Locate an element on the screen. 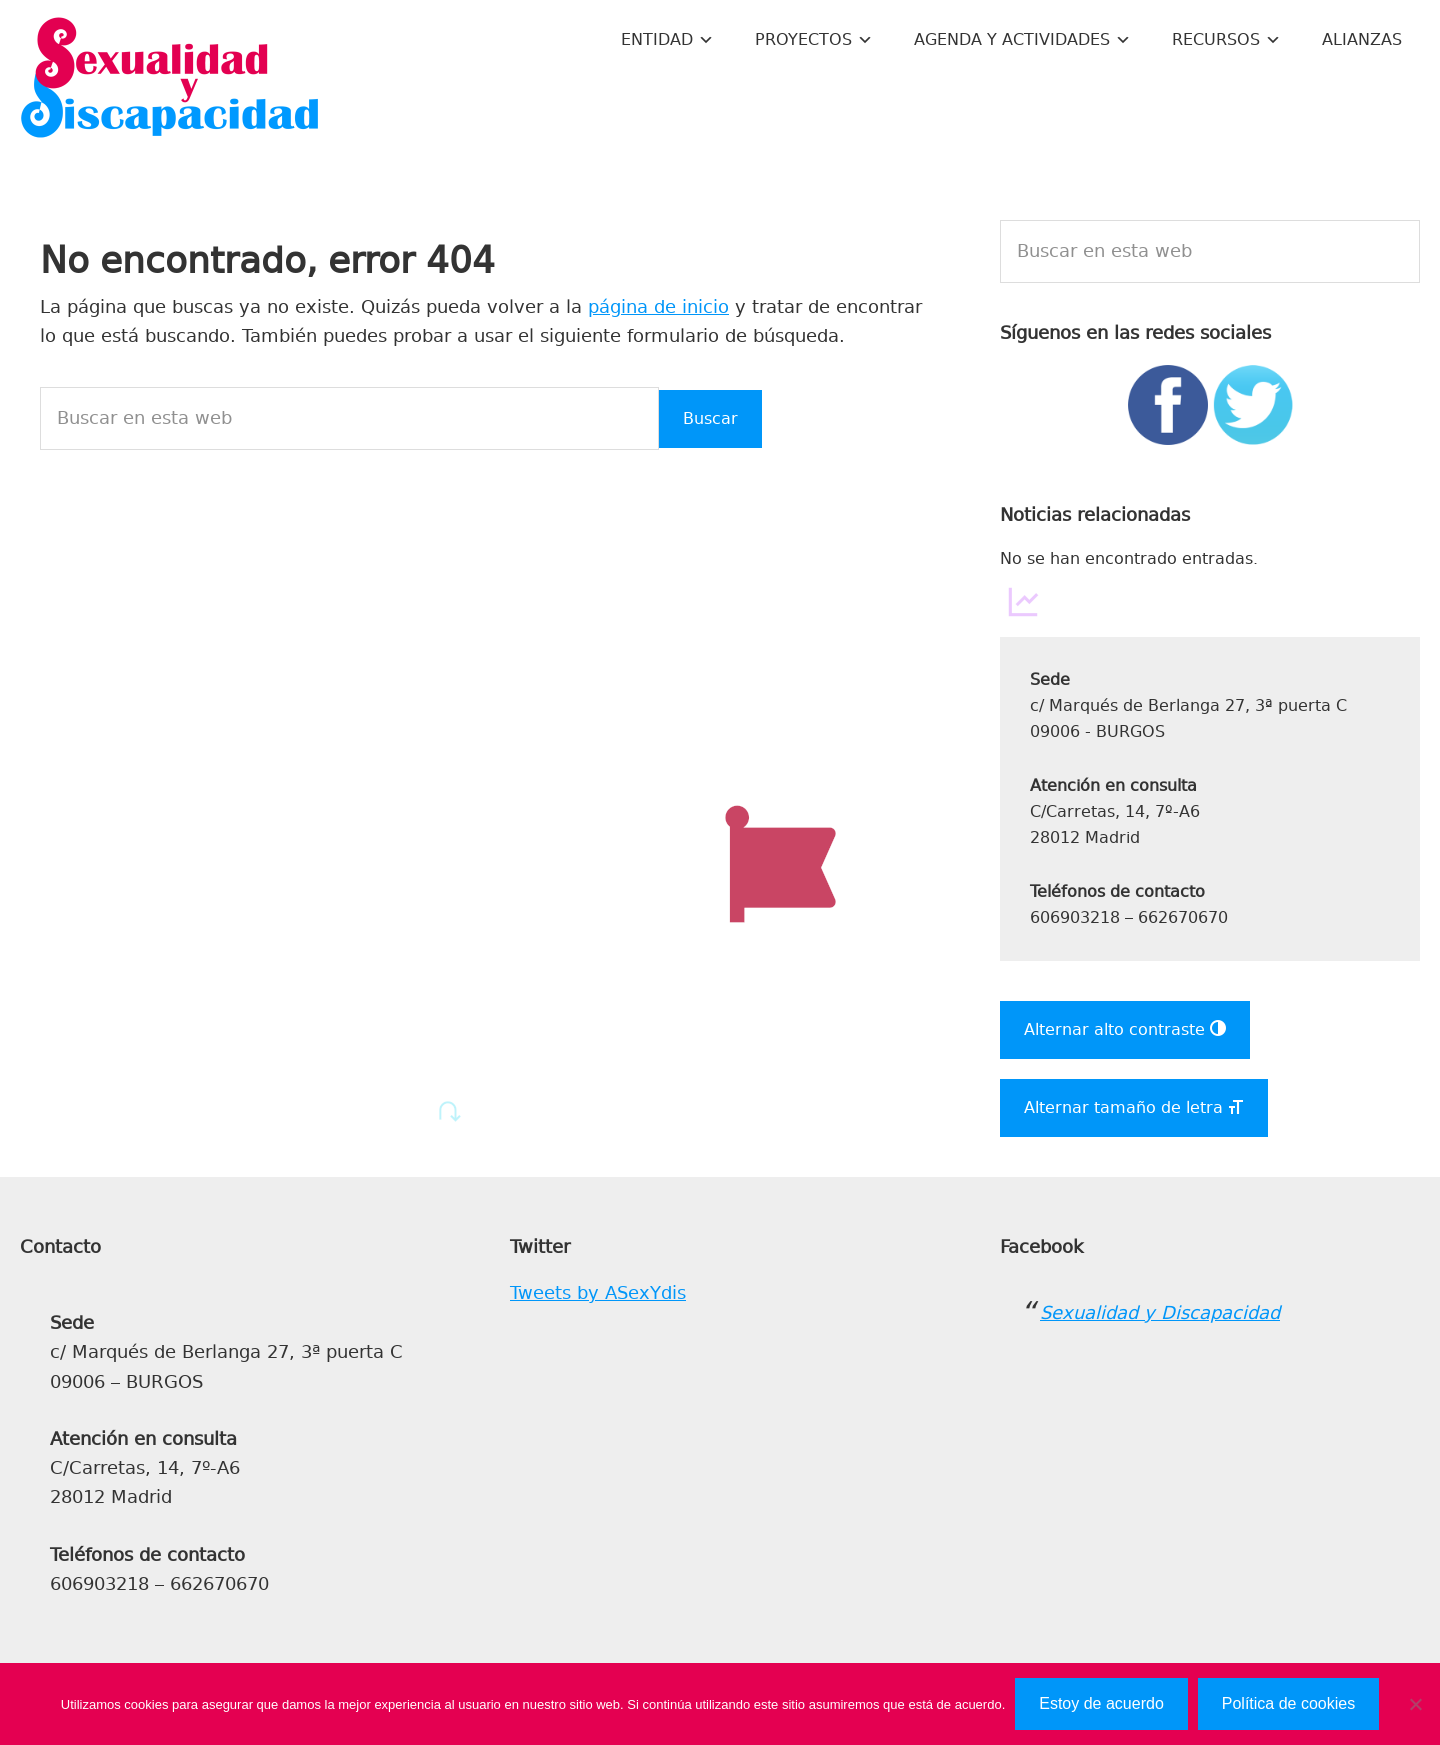  font awesome brand logo is located at coordinates (781, 864).